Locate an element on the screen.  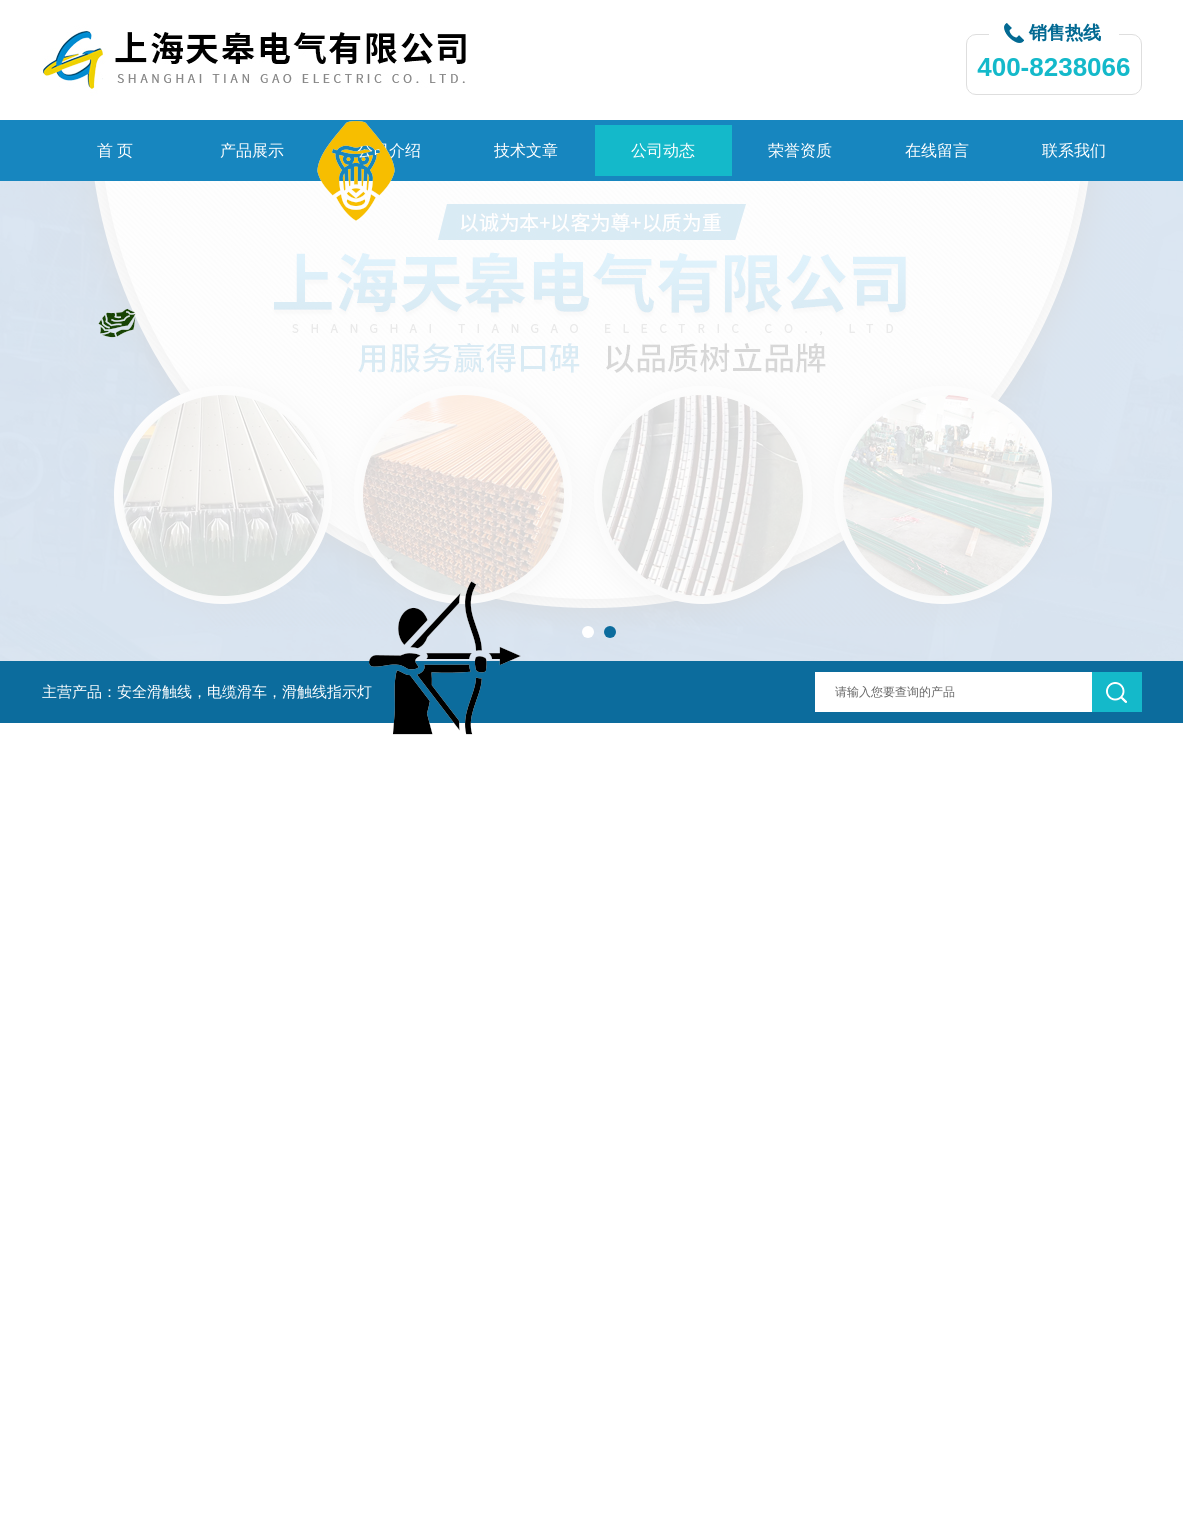
indicates seafood or shellfish category is located at coordinates (117, 323).